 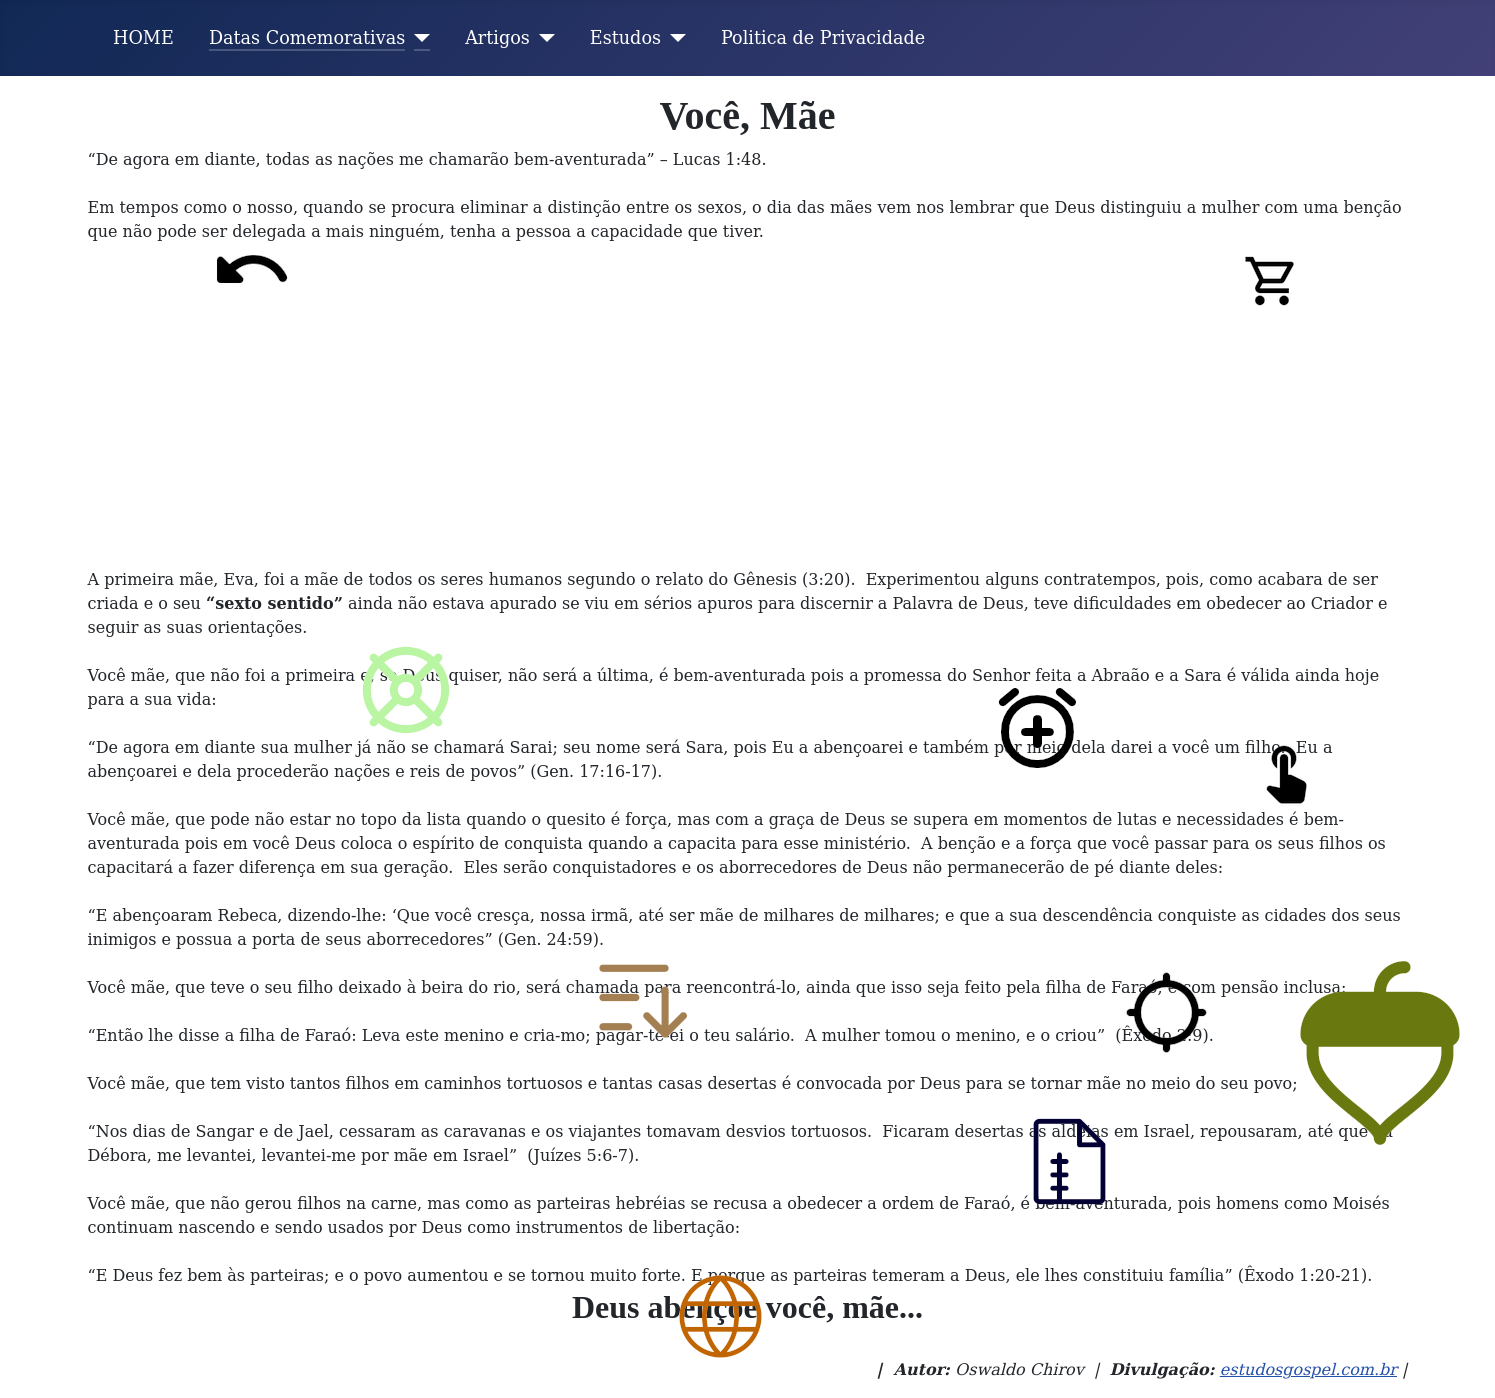 I want to click on sort items in ascending order, so click(x=639, y=997).